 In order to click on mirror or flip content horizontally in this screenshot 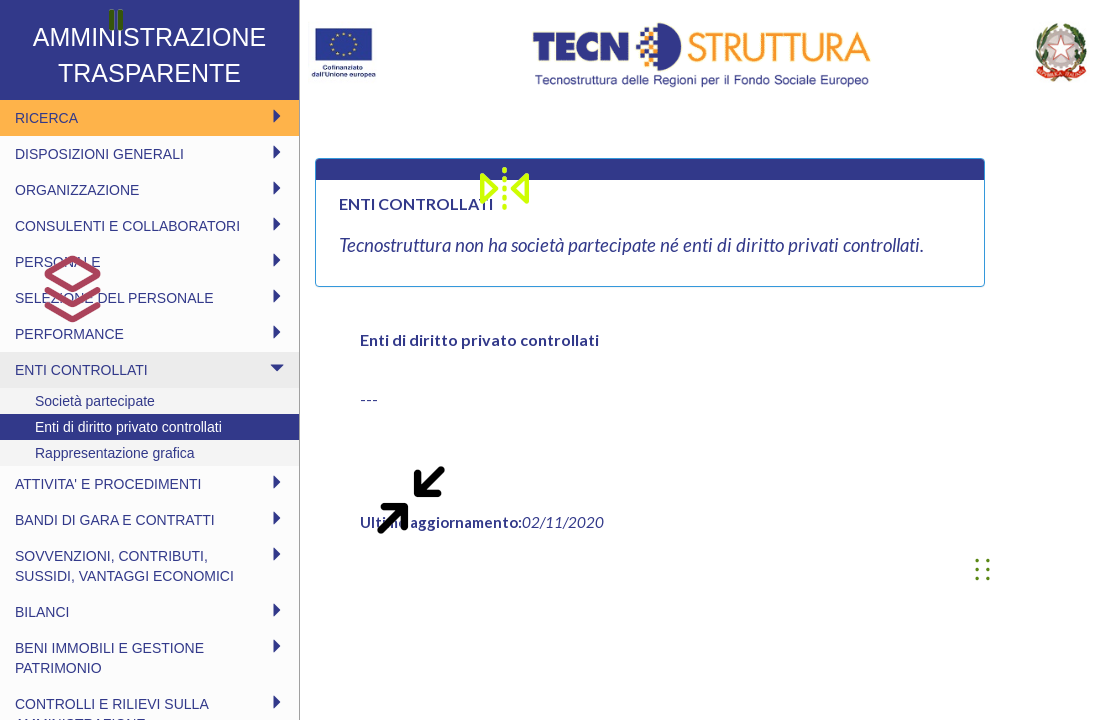, I will do `click(504, 188)`.